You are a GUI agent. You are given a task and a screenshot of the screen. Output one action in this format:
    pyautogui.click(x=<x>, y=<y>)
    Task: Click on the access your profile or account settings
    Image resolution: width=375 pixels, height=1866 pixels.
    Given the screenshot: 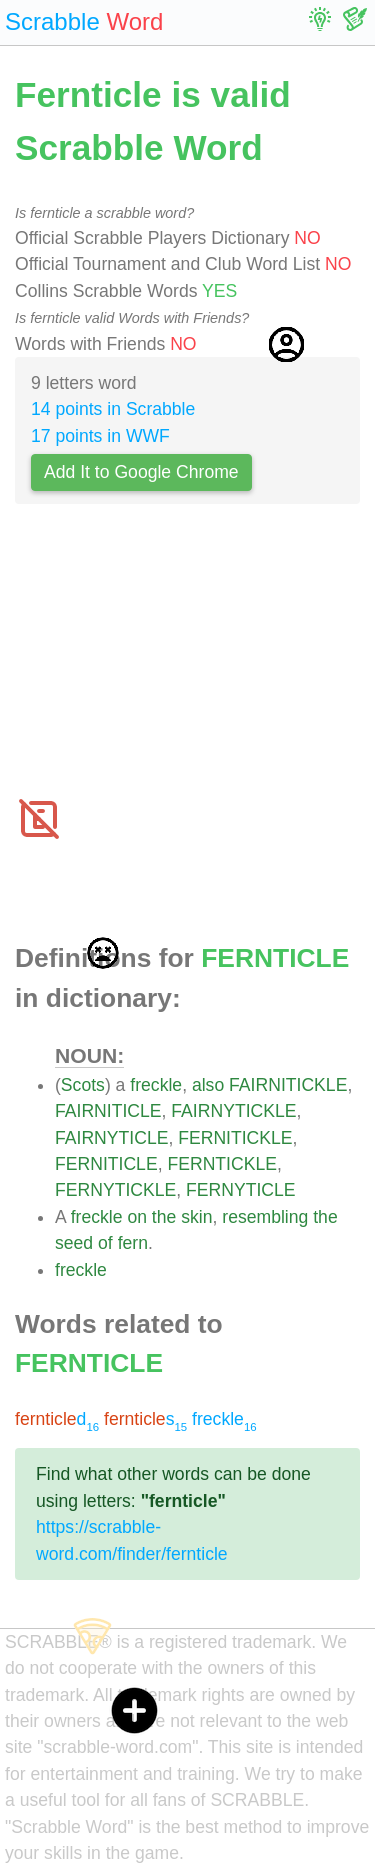 What is the action you would take?
    pyautogui.click(x=286, y=344)
    